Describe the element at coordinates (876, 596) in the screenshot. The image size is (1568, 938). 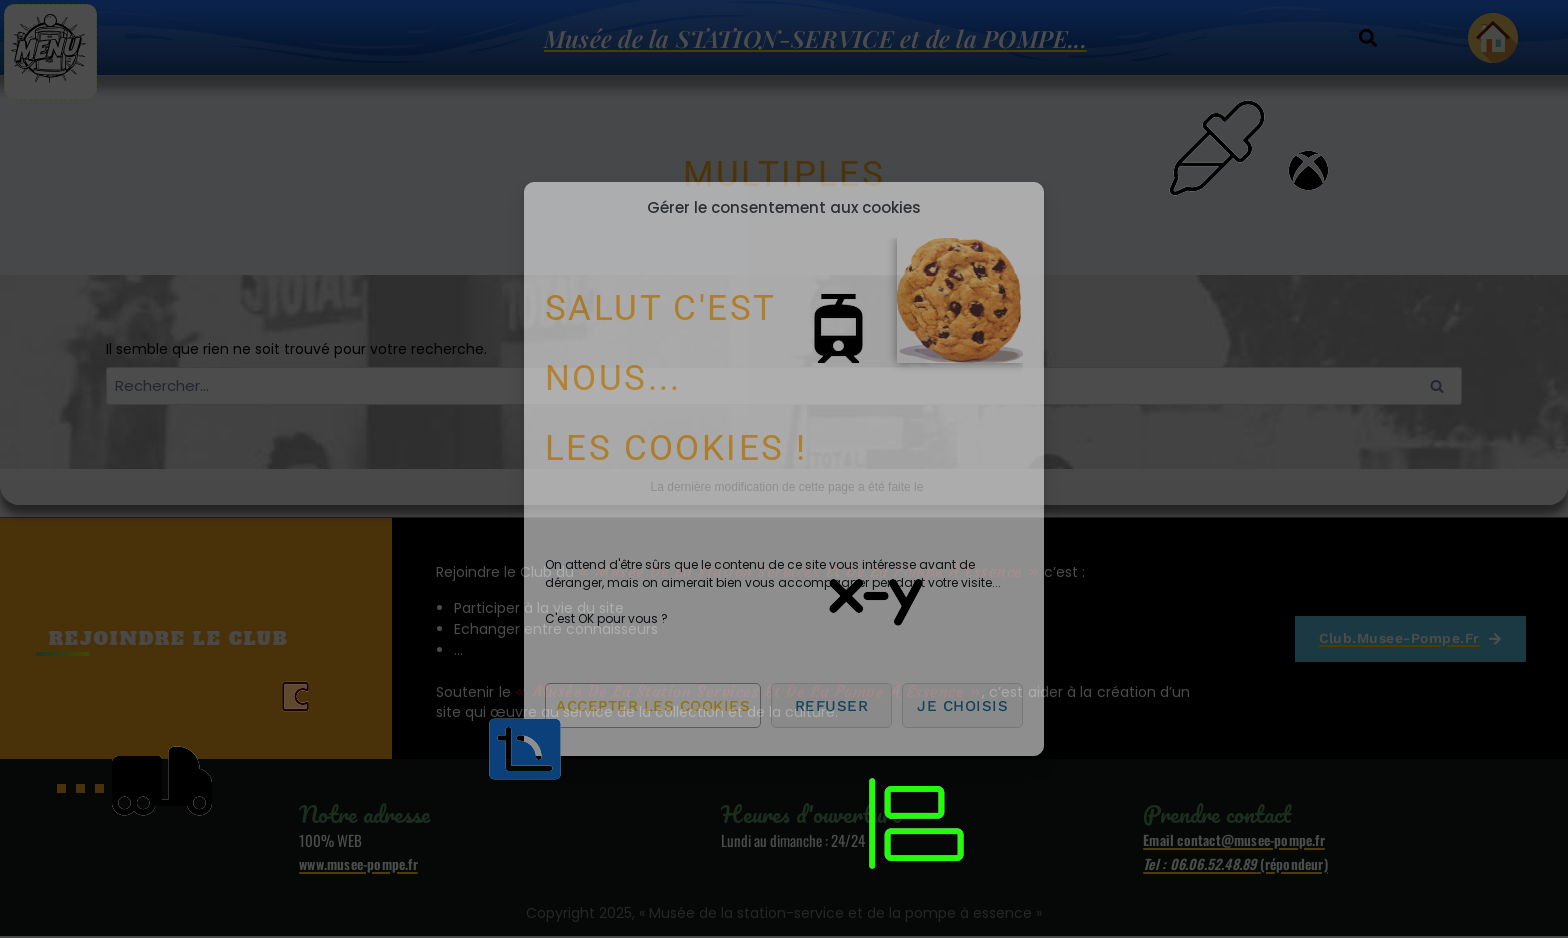
I see `subtract y value from x in a calculation` at that location.